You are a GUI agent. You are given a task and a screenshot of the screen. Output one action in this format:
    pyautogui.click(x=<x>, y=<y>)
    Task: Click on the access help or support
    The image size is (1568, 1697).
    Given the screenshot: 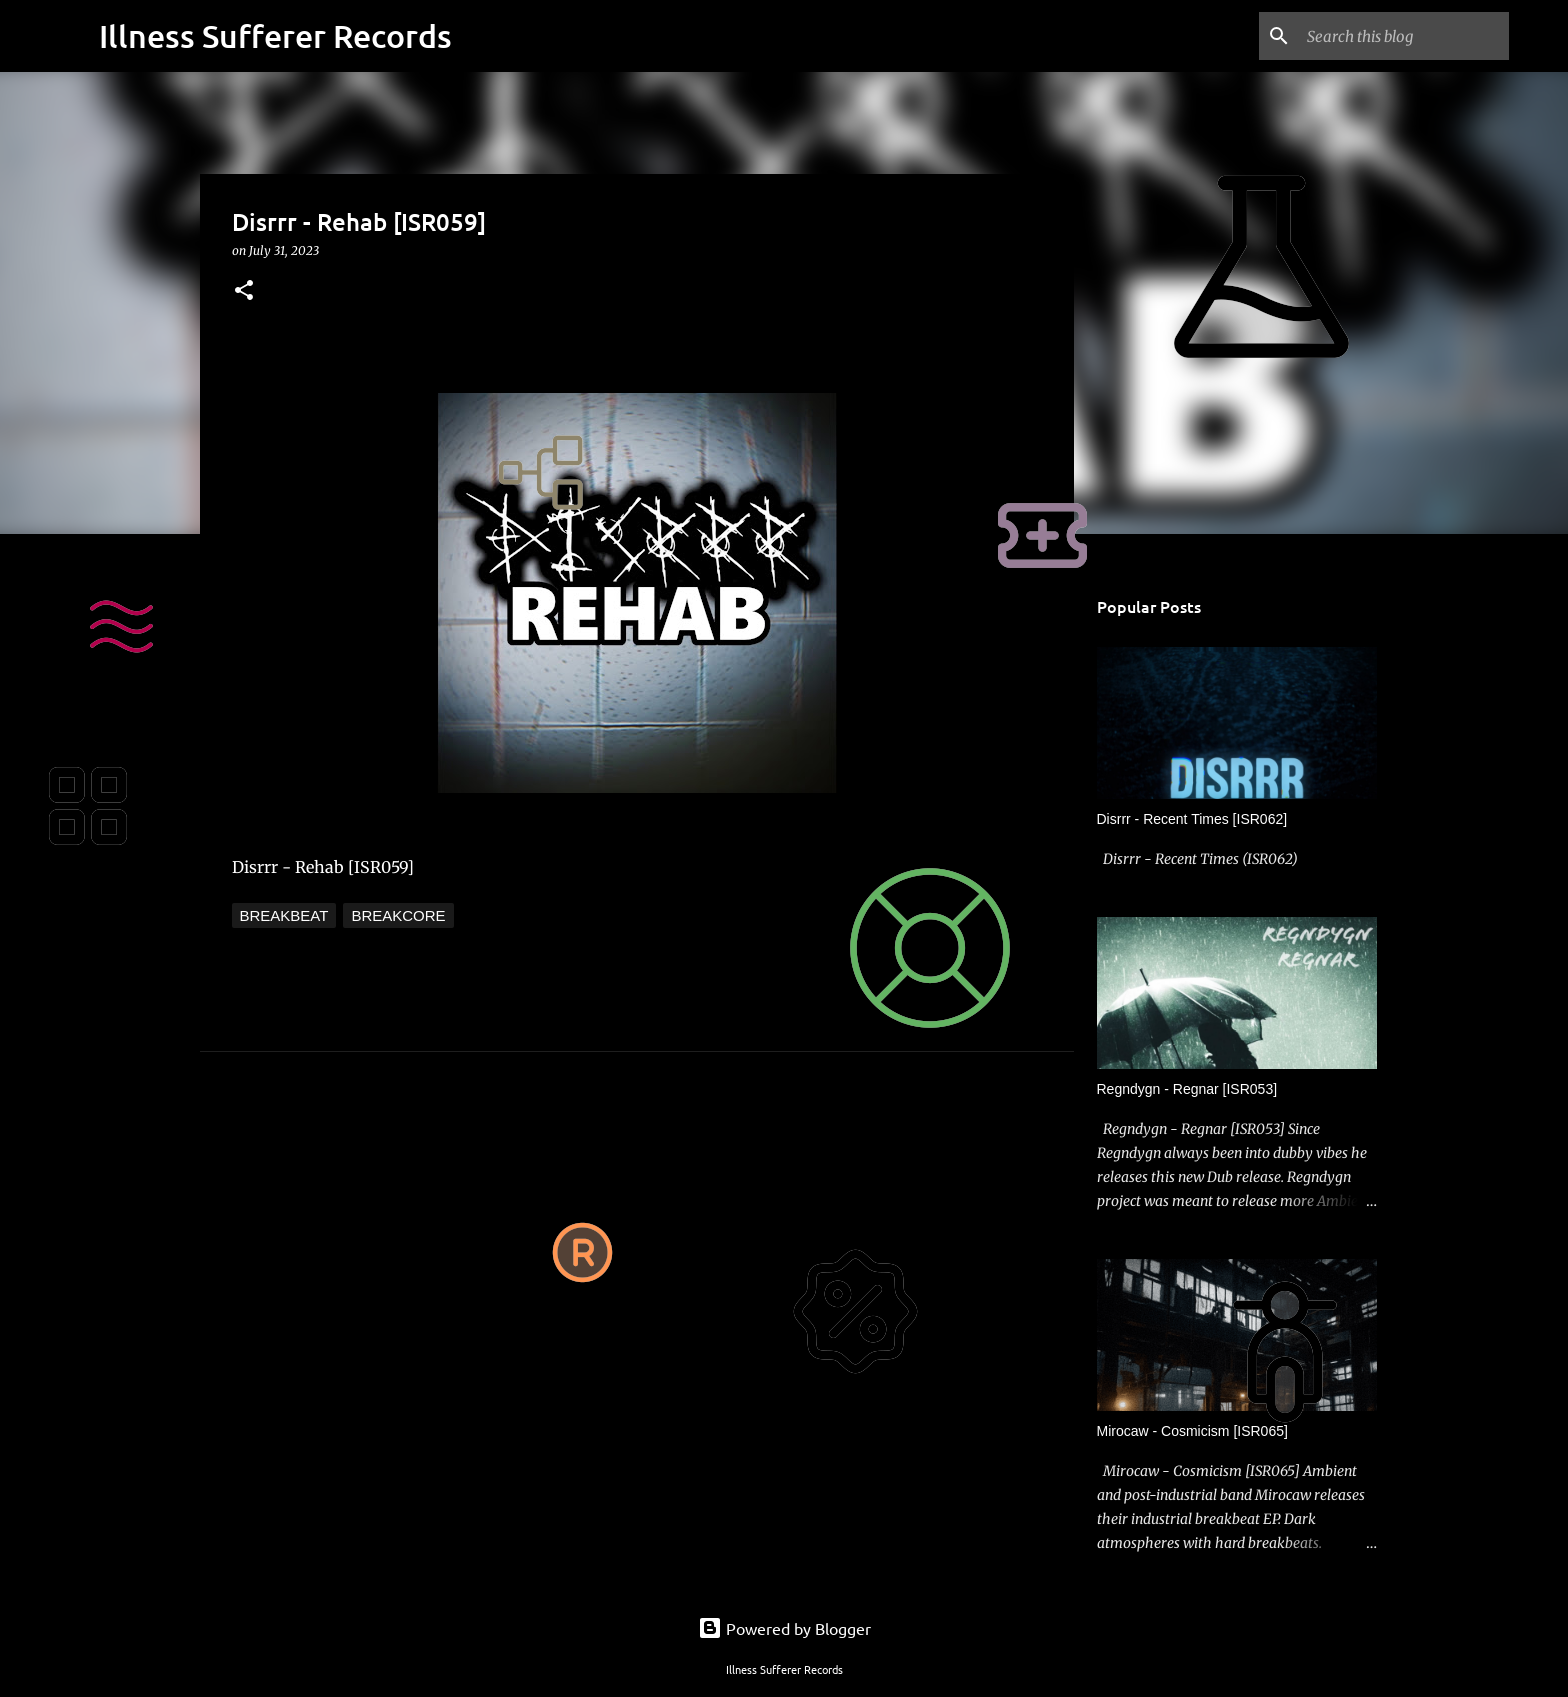 What is the action you would take?
    pyautogui.click(x=930, y=948)
    